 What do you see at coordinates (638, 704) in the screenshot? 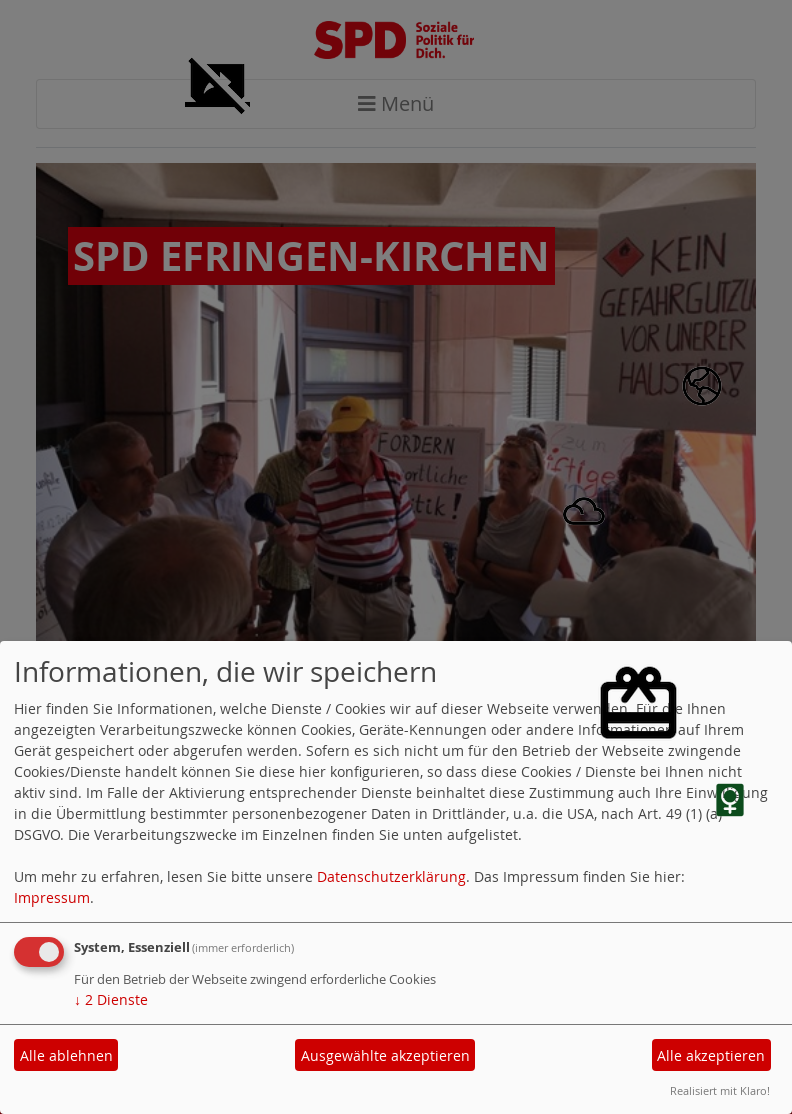
I see `redeem a gift card or voucher` at bounding box center [638, 704].